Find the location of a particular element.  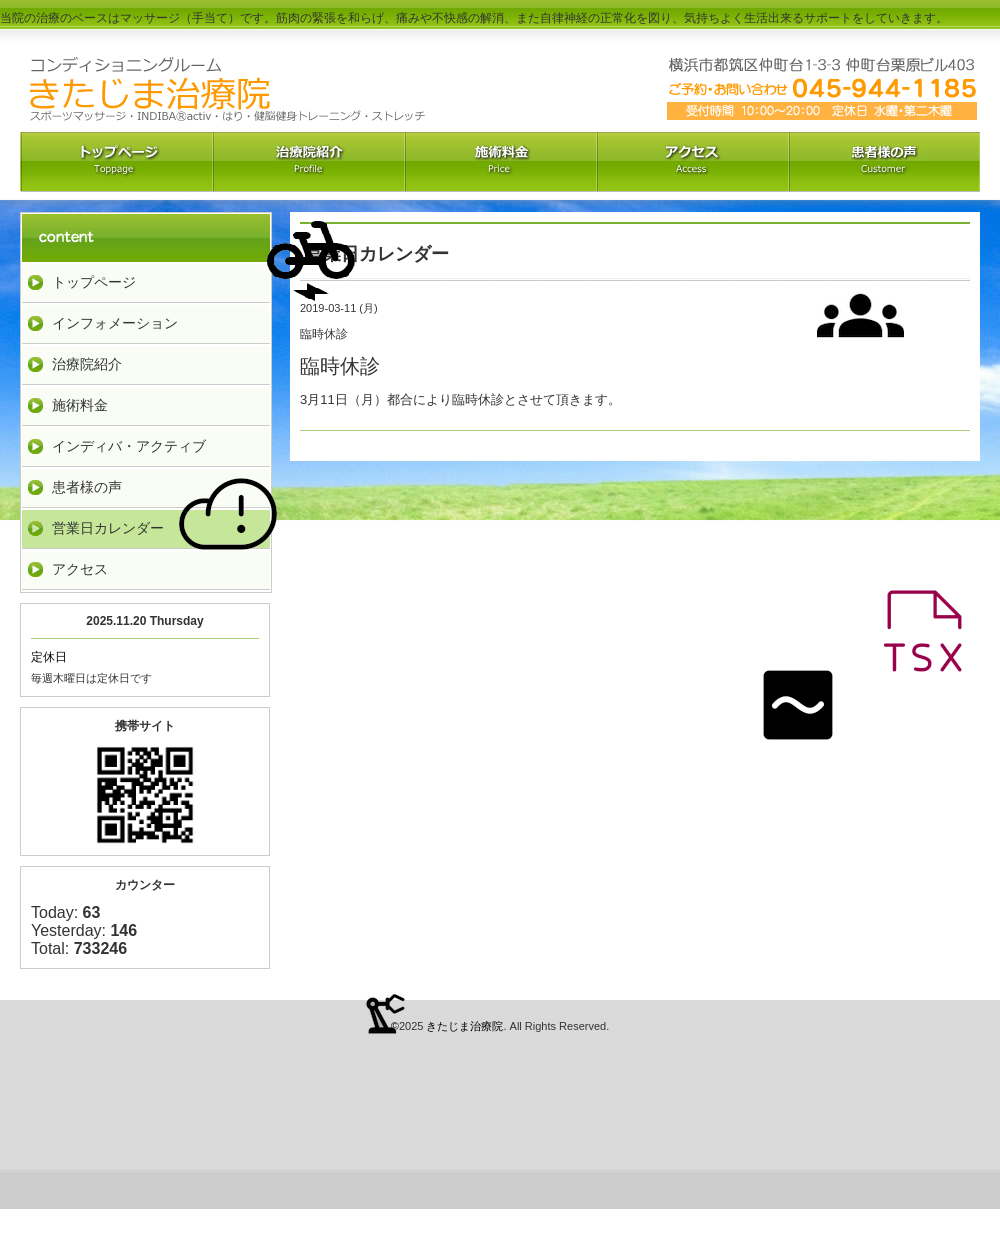

open a typescript react component file is located at coordinates (924, 634).